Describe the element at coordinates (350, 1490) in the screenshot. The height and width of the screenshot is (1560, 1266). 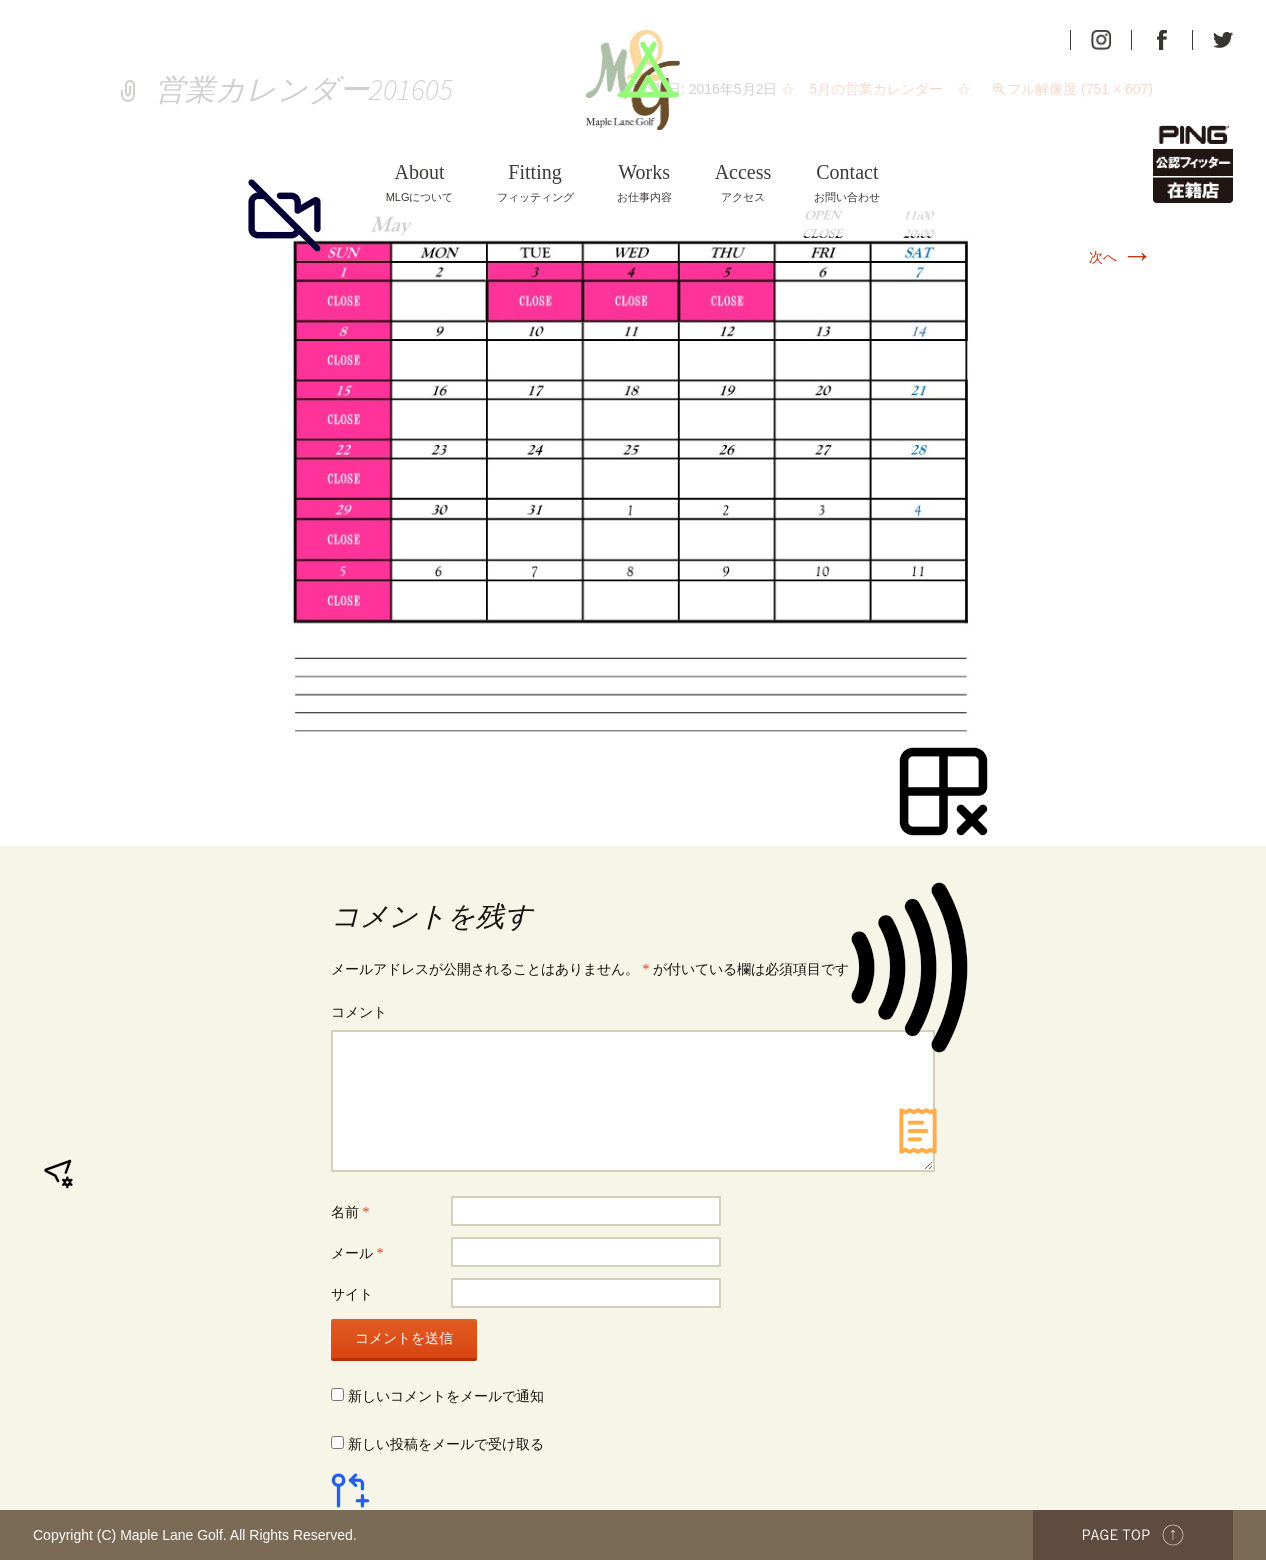
I see `create a new pull request` at that location.